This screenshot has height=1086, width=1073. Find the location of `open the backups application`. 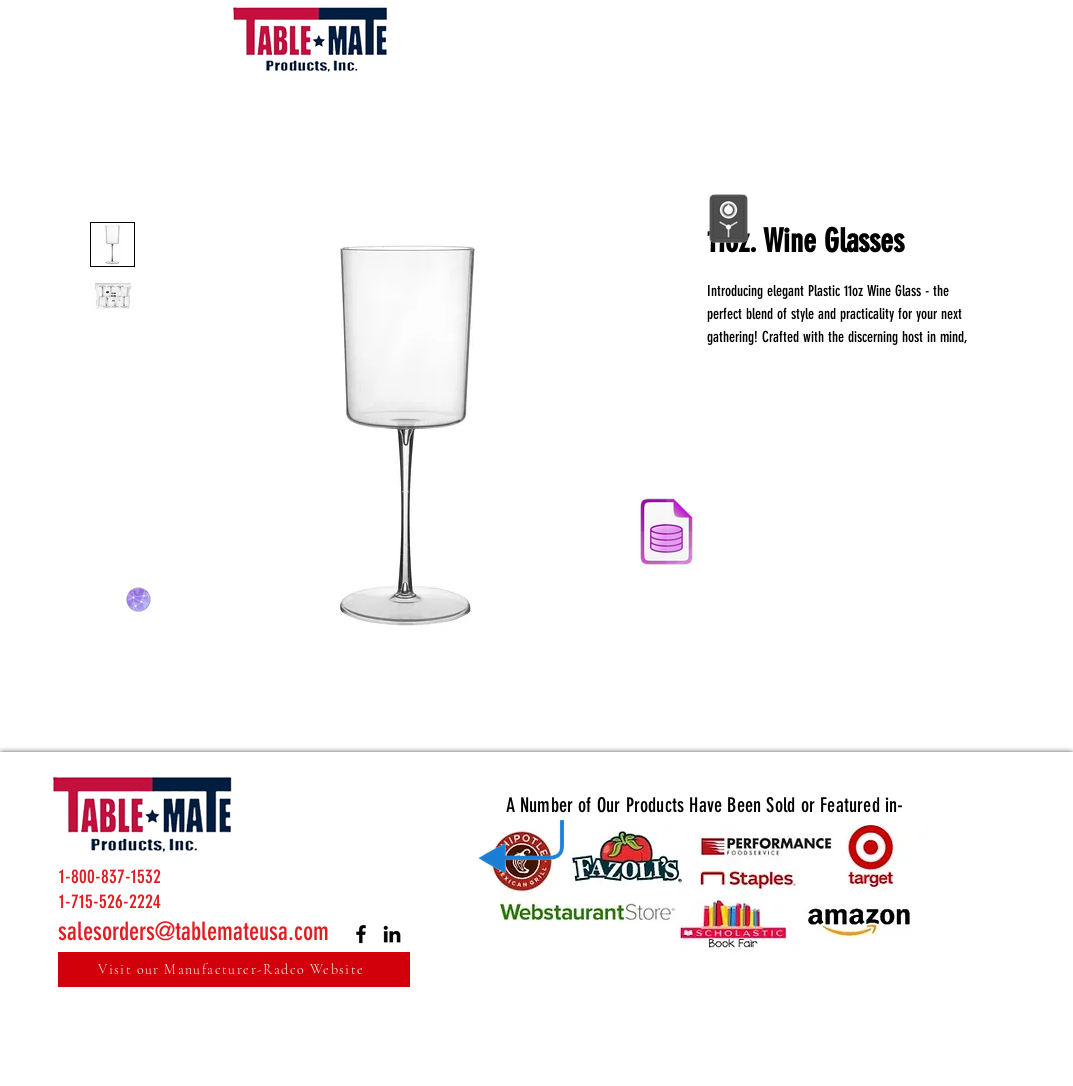

open the backups application is located at coordinates (728, 218).